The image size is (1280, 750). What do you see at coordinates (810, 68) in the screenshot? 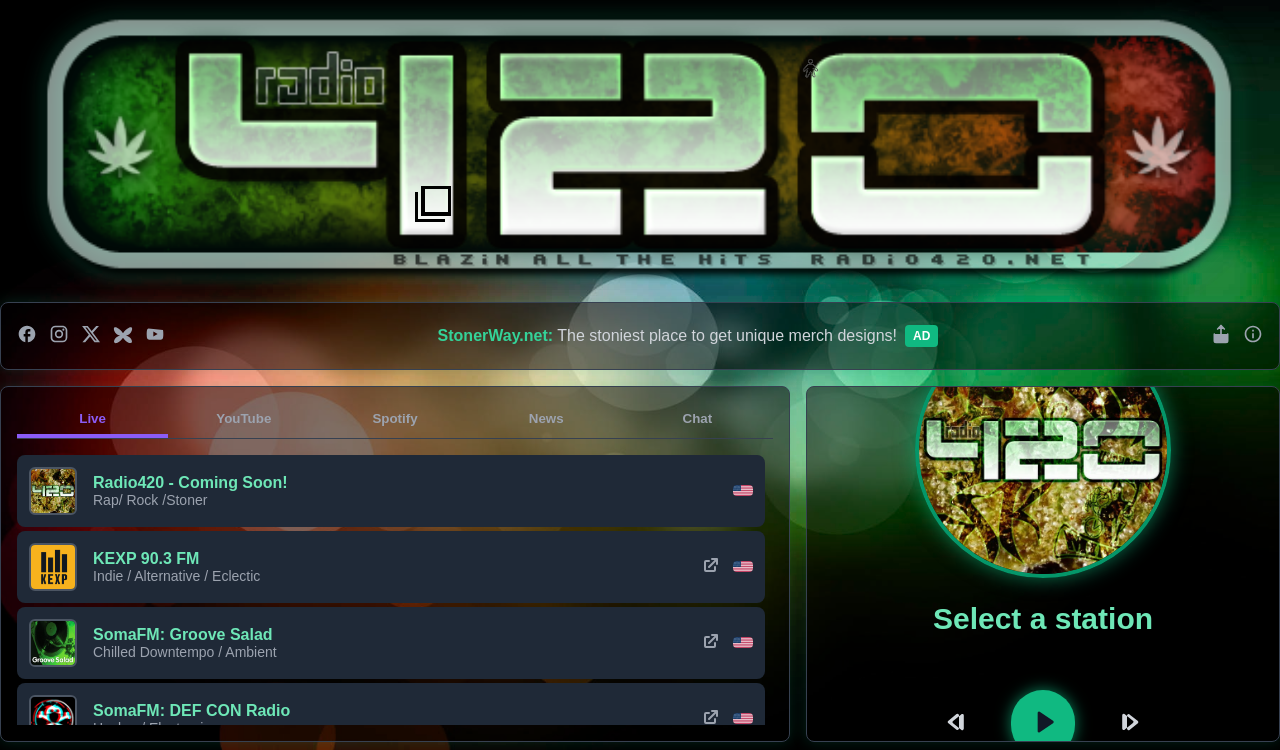
I see `view your profile` at bounding box center [810, 68].